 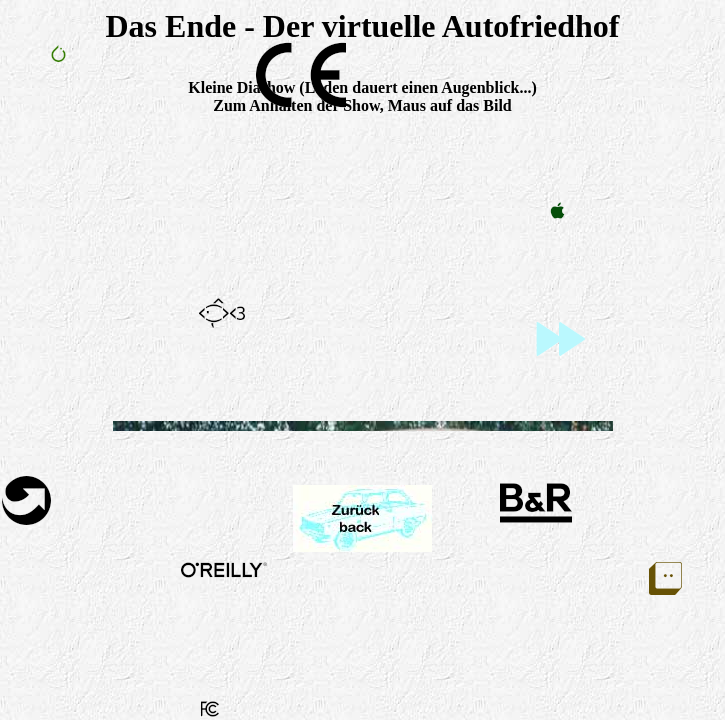 What do you see at coordinates (557, 210) in the screenshot?
I see `Apple company logo` at bounding box center [557, 210].